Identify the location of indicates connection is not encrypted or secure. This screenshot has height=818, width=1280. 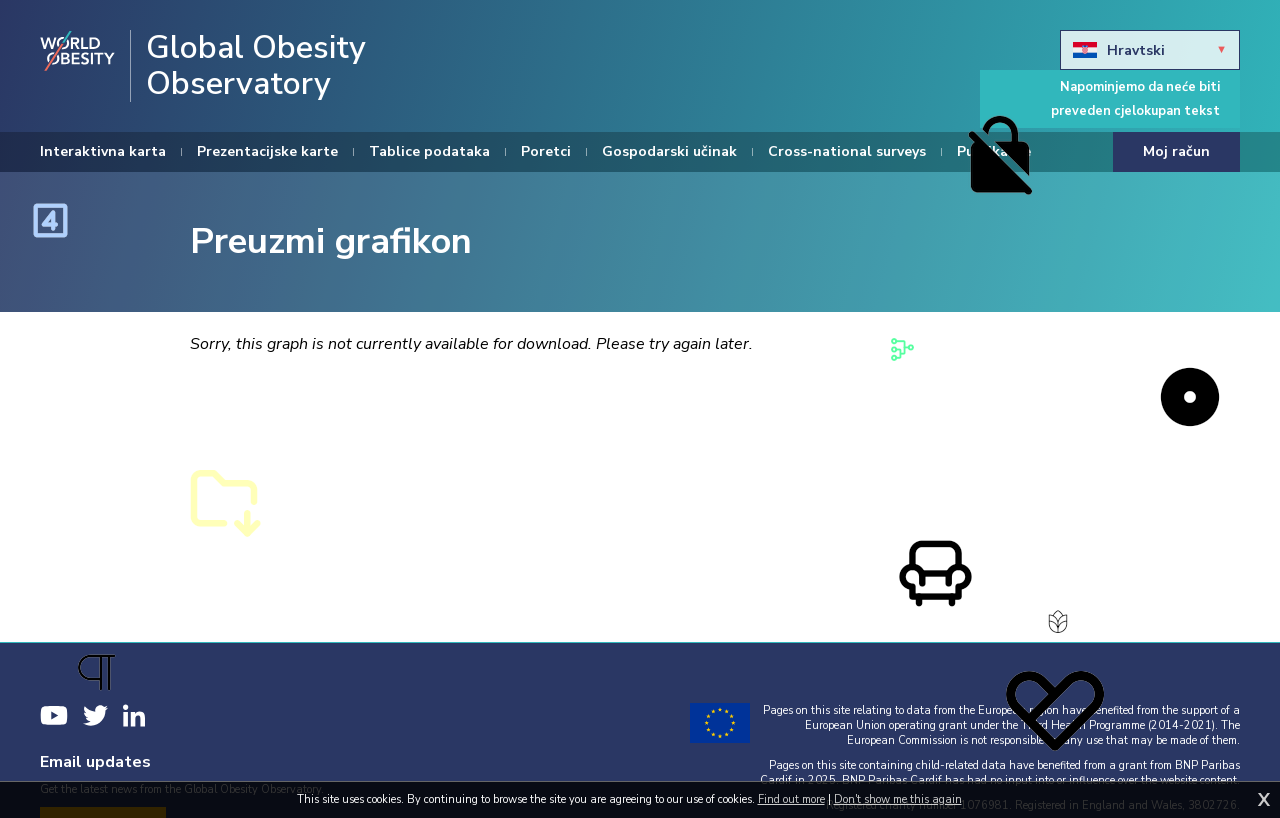
(1000, 156).